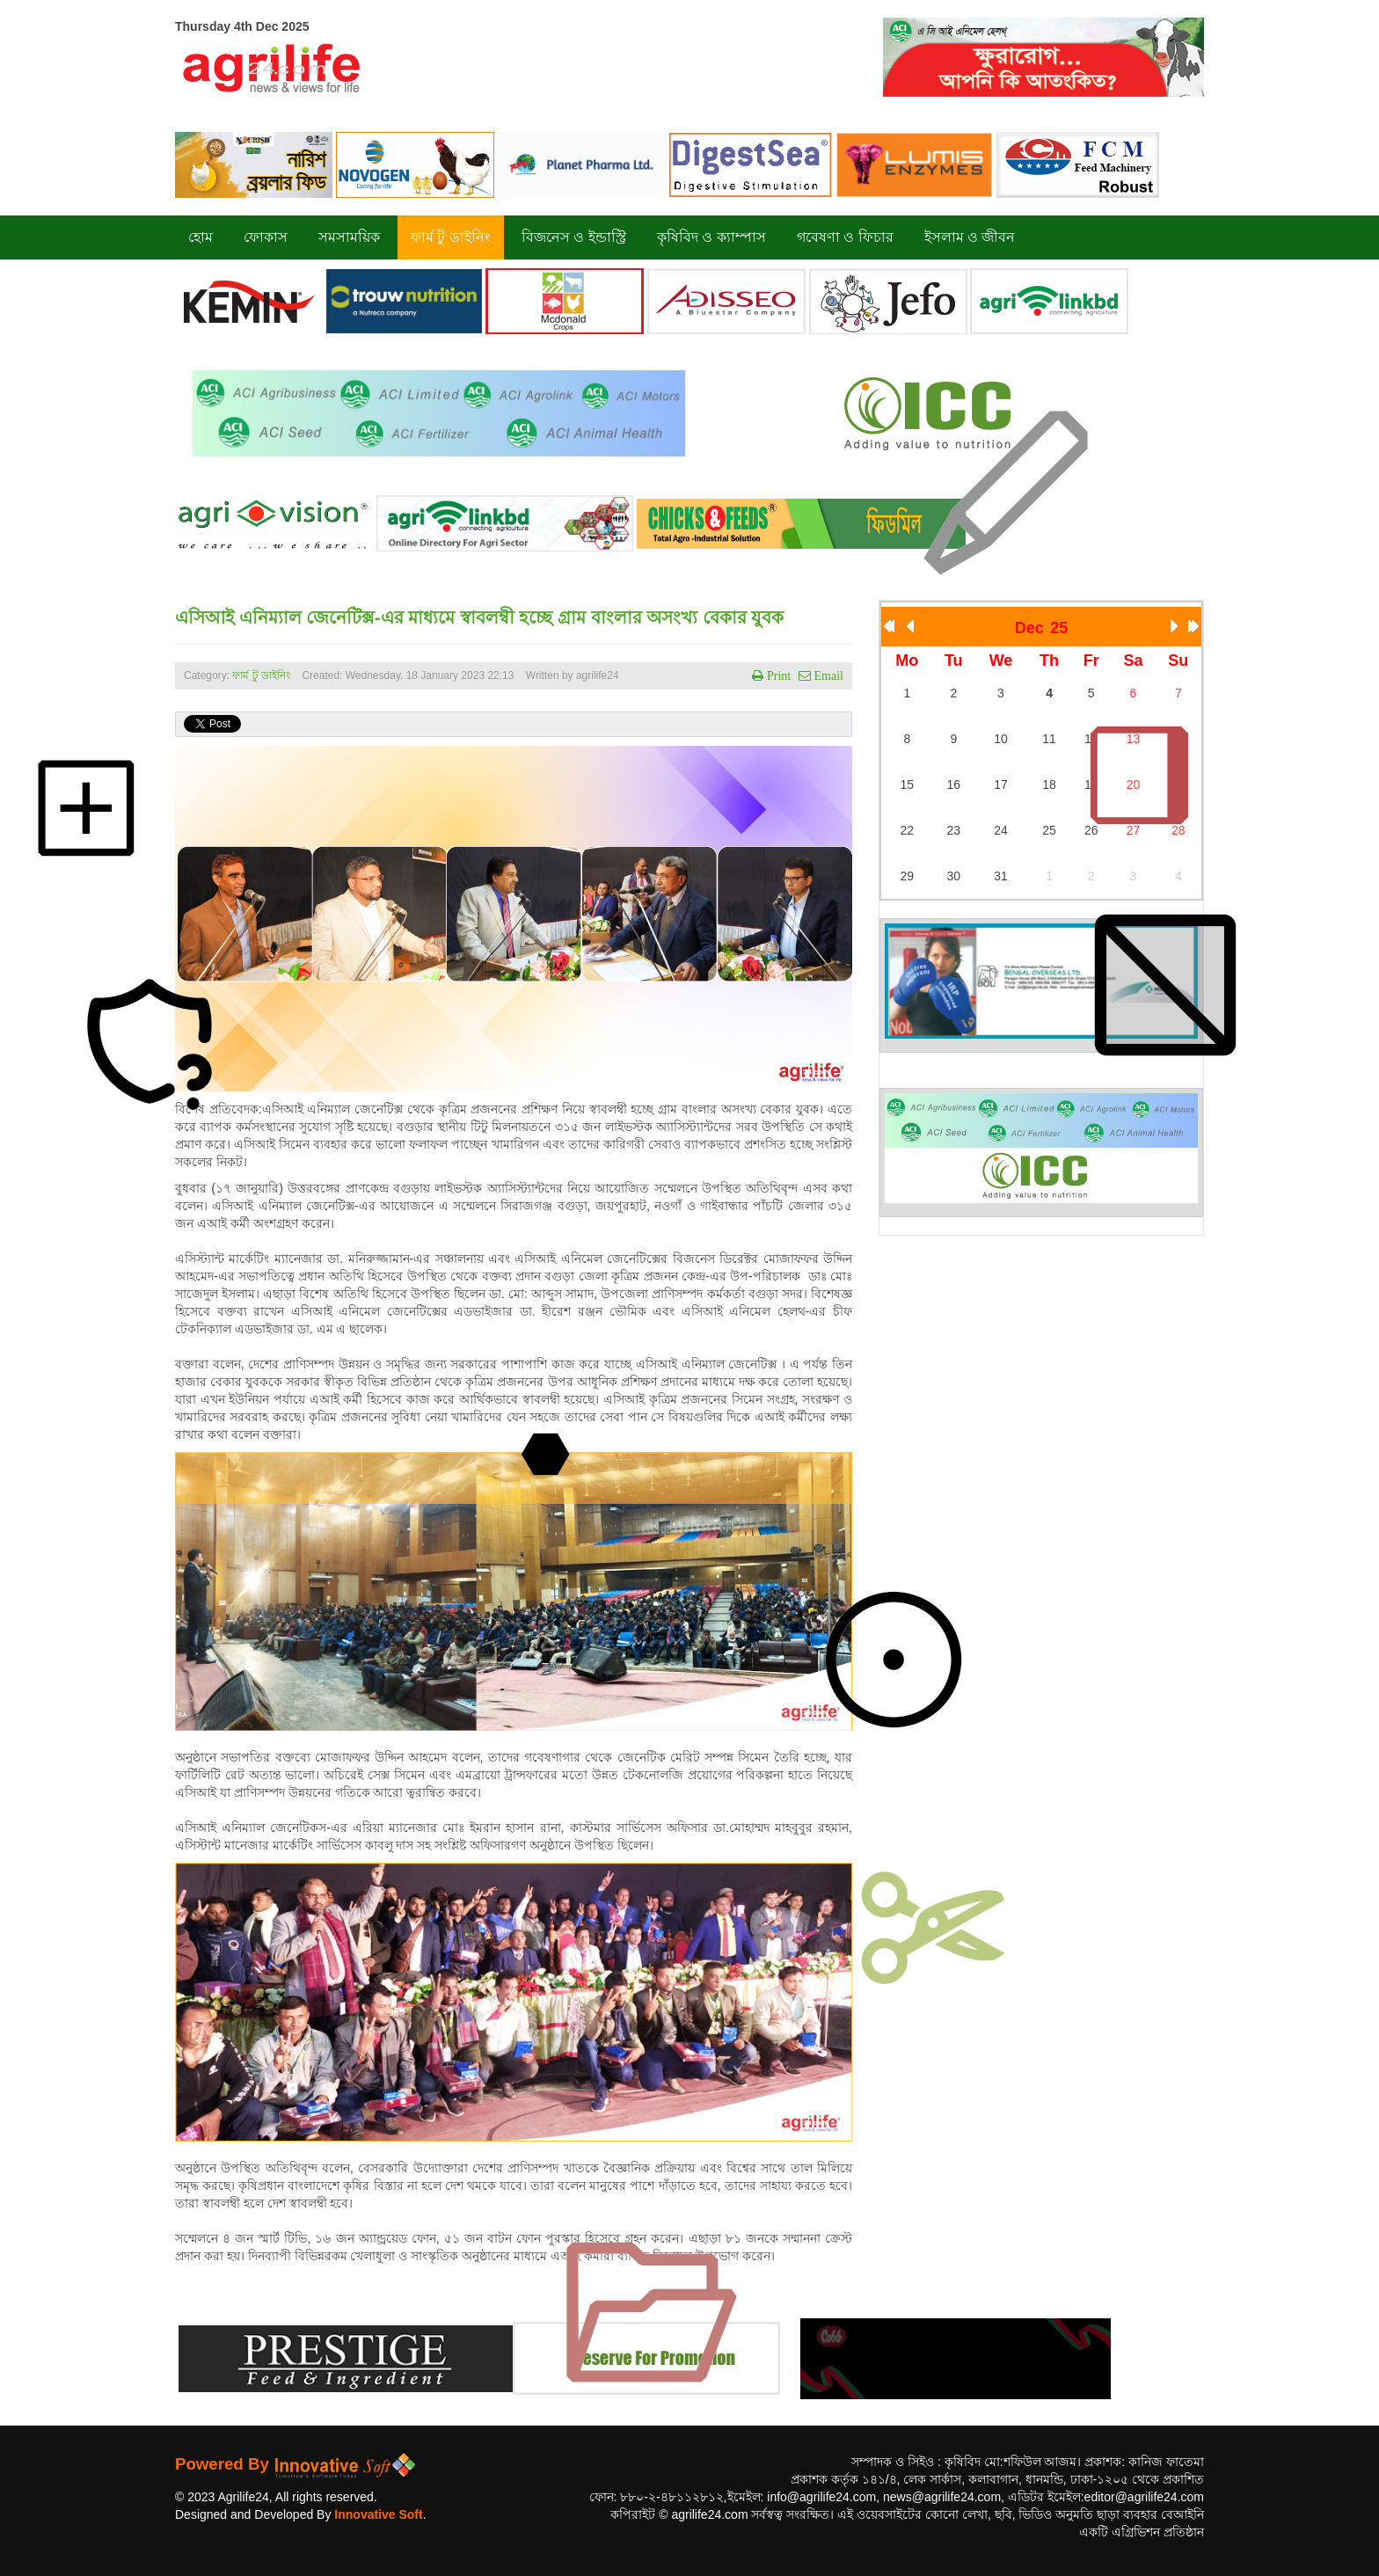  I want to click on set a data breakpoint in the debugger, so click(547, 1454).